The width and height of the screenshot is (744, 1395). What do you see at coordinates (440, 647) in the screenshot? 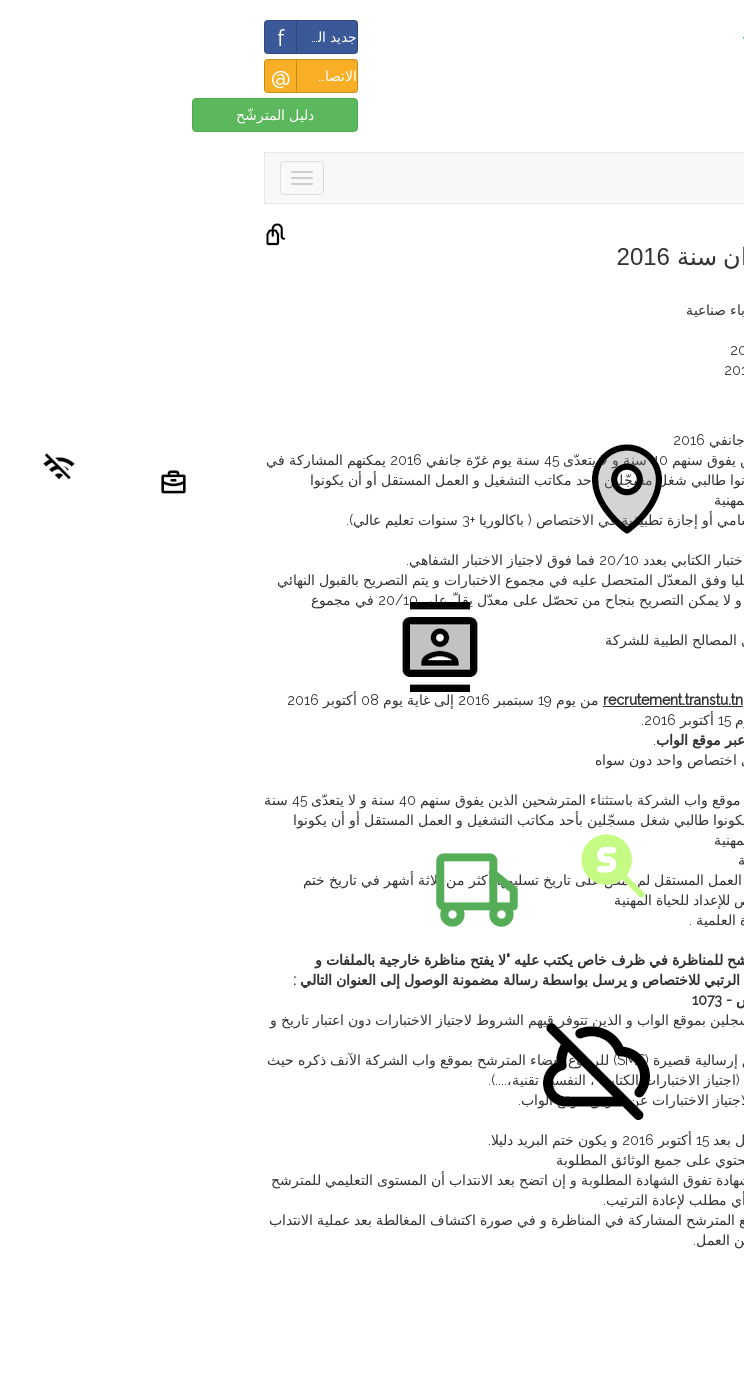
I see `access your contacts list` at bounding box center [440, 647].